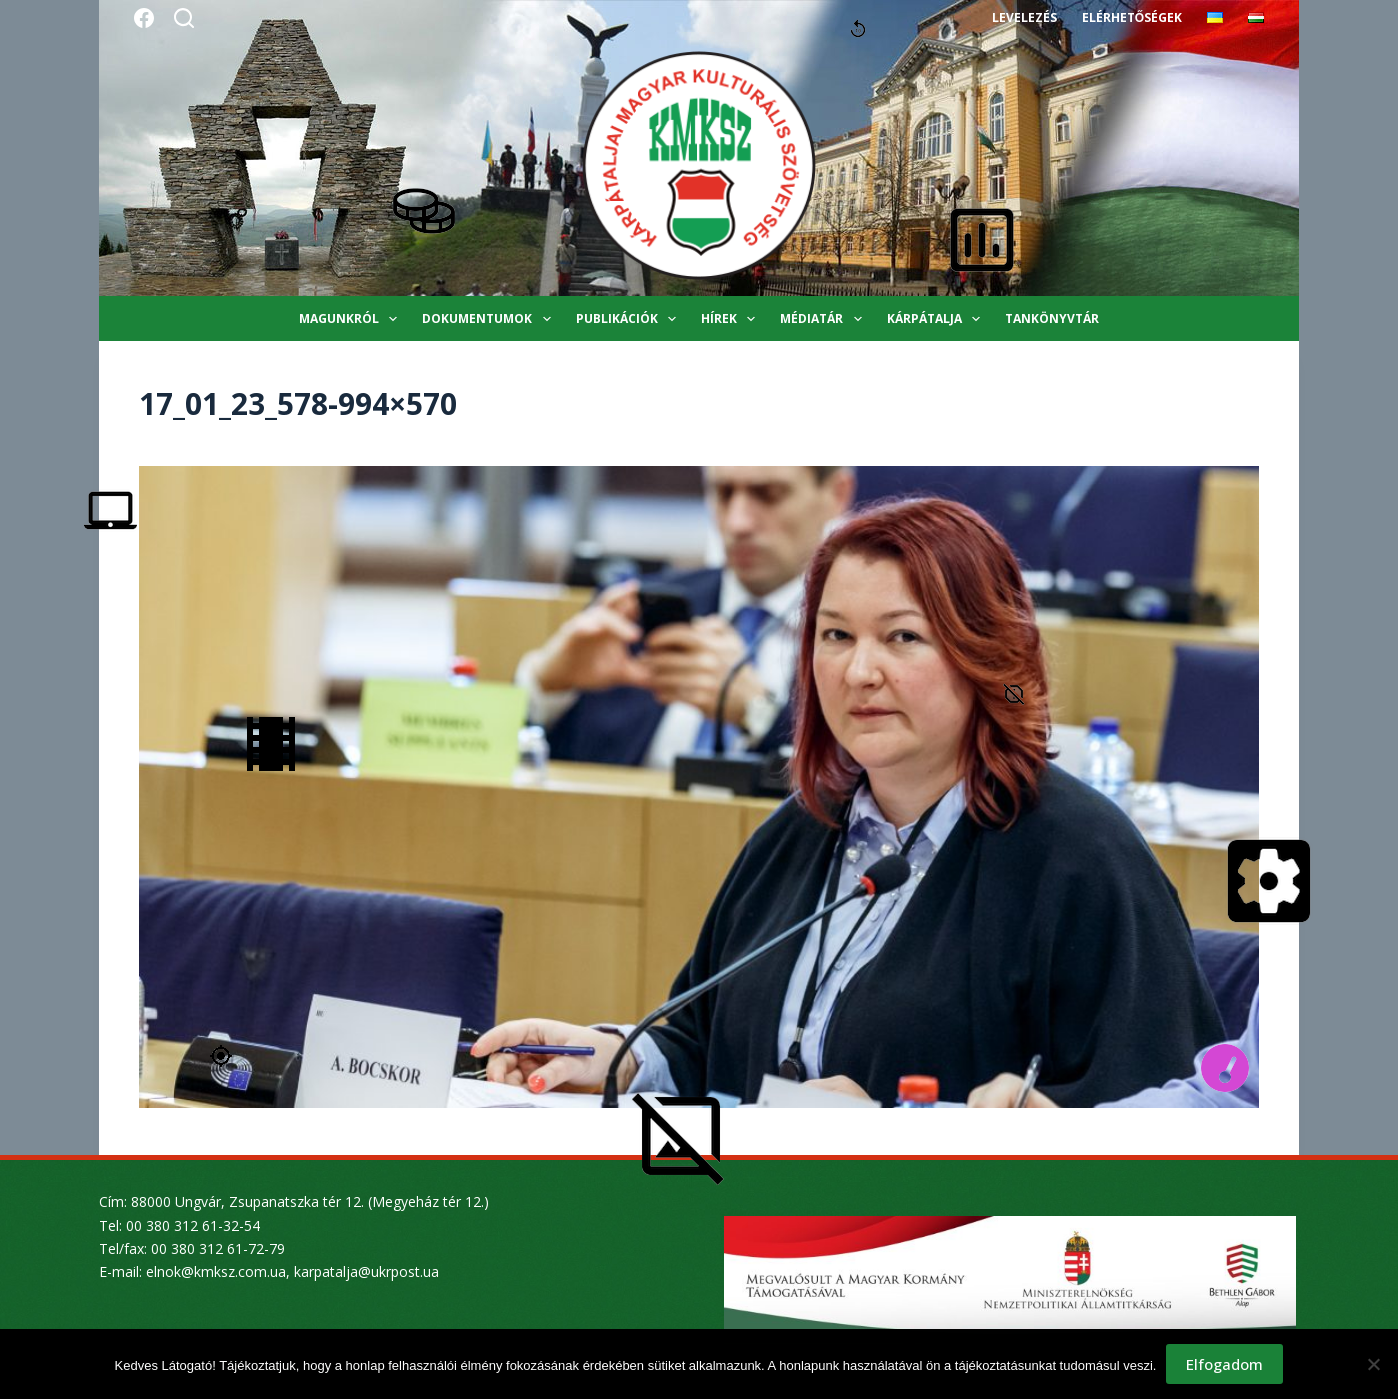  What do you see at coordinates (858, 29) in the screenshot?
I see `replay the last 10 seconds` at bounding box center [858, 29].